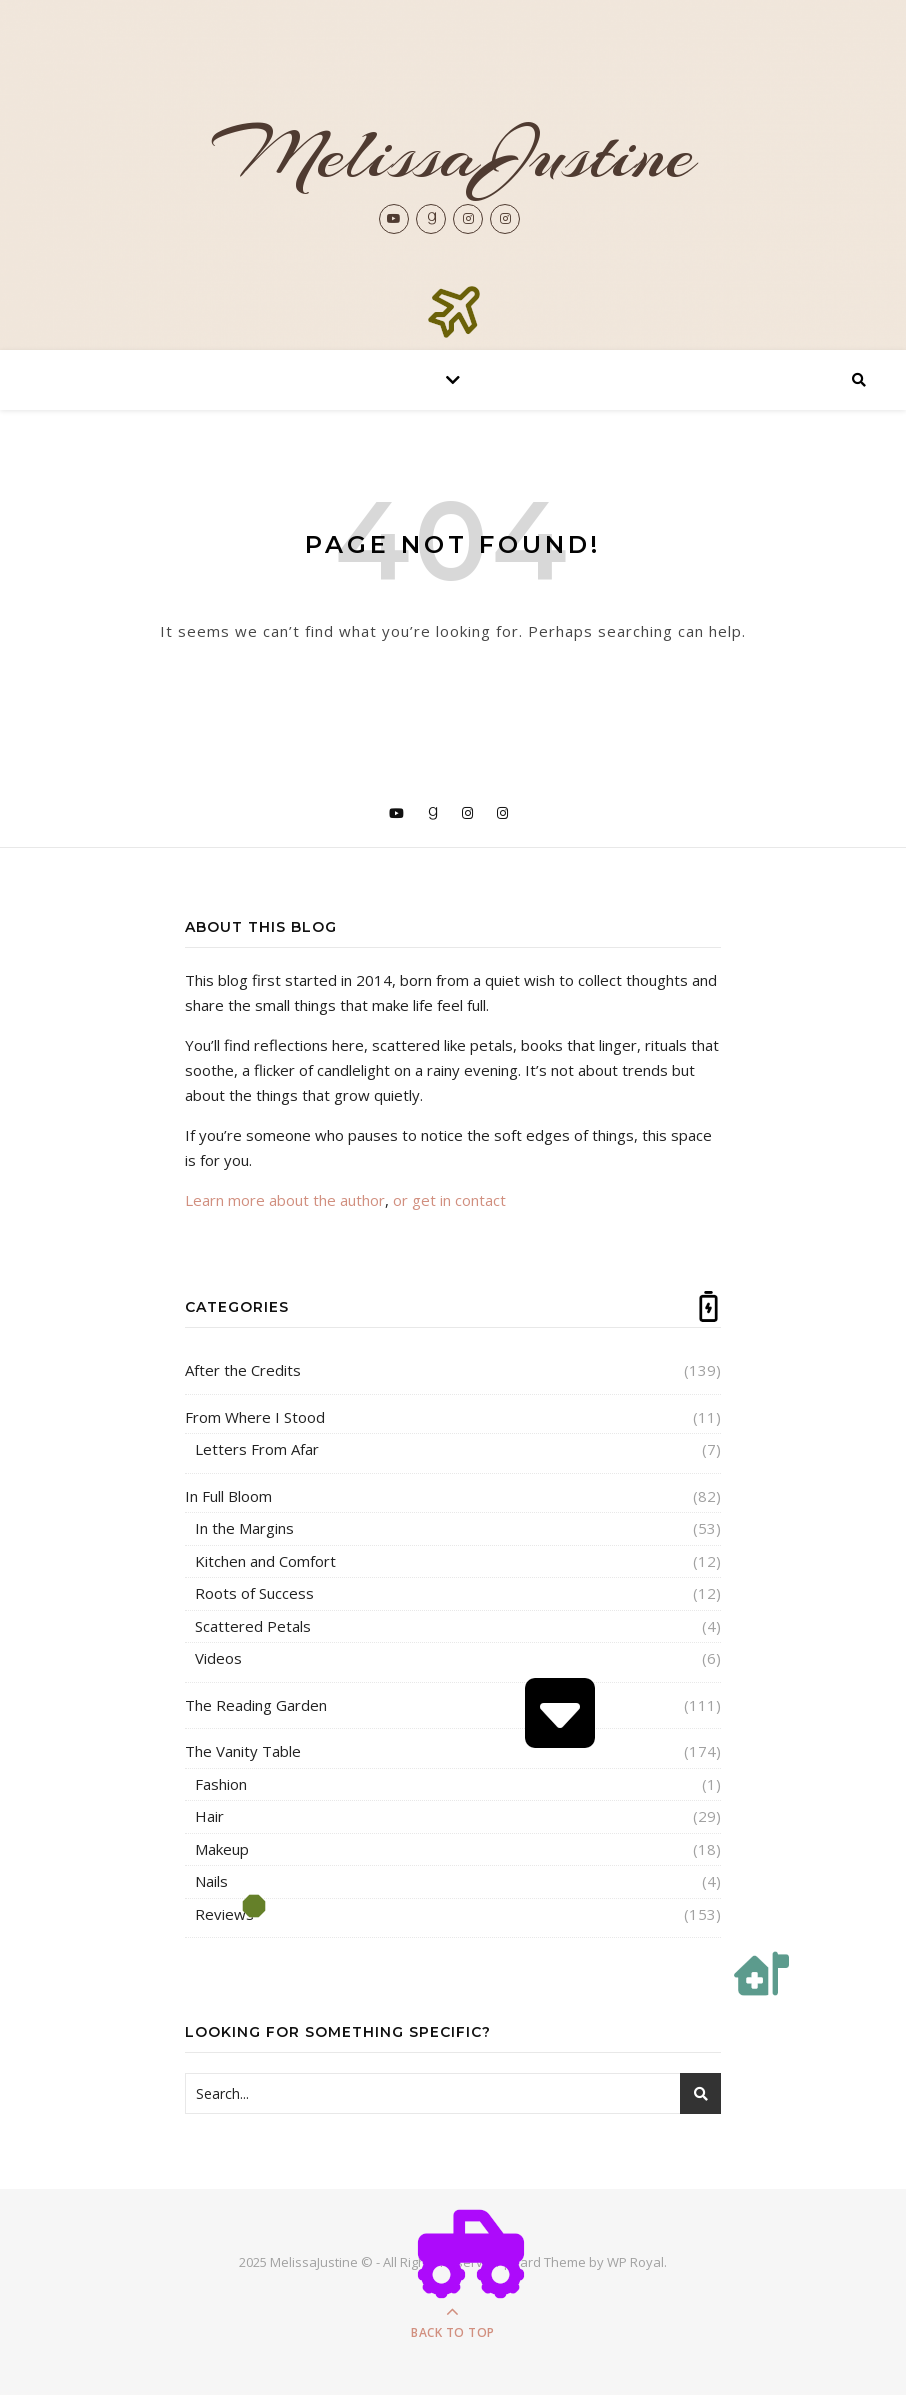 The width and height of the screenshot is (906, 2395). What do you see at coordinates (761, 1973) in the screenshot?
I see `locate a medical facility or field hospital` at bounding box center [761, 1973].